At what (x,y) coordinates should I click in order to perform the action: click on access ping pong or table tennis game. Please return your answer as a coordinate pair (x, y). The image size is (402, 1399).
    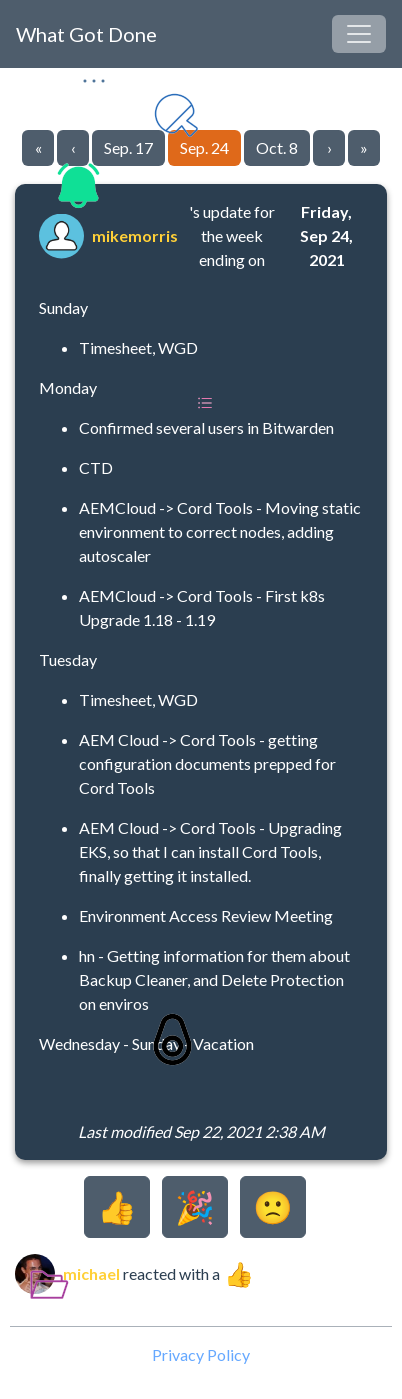
    Looking at the image, I should click on (175, 114).